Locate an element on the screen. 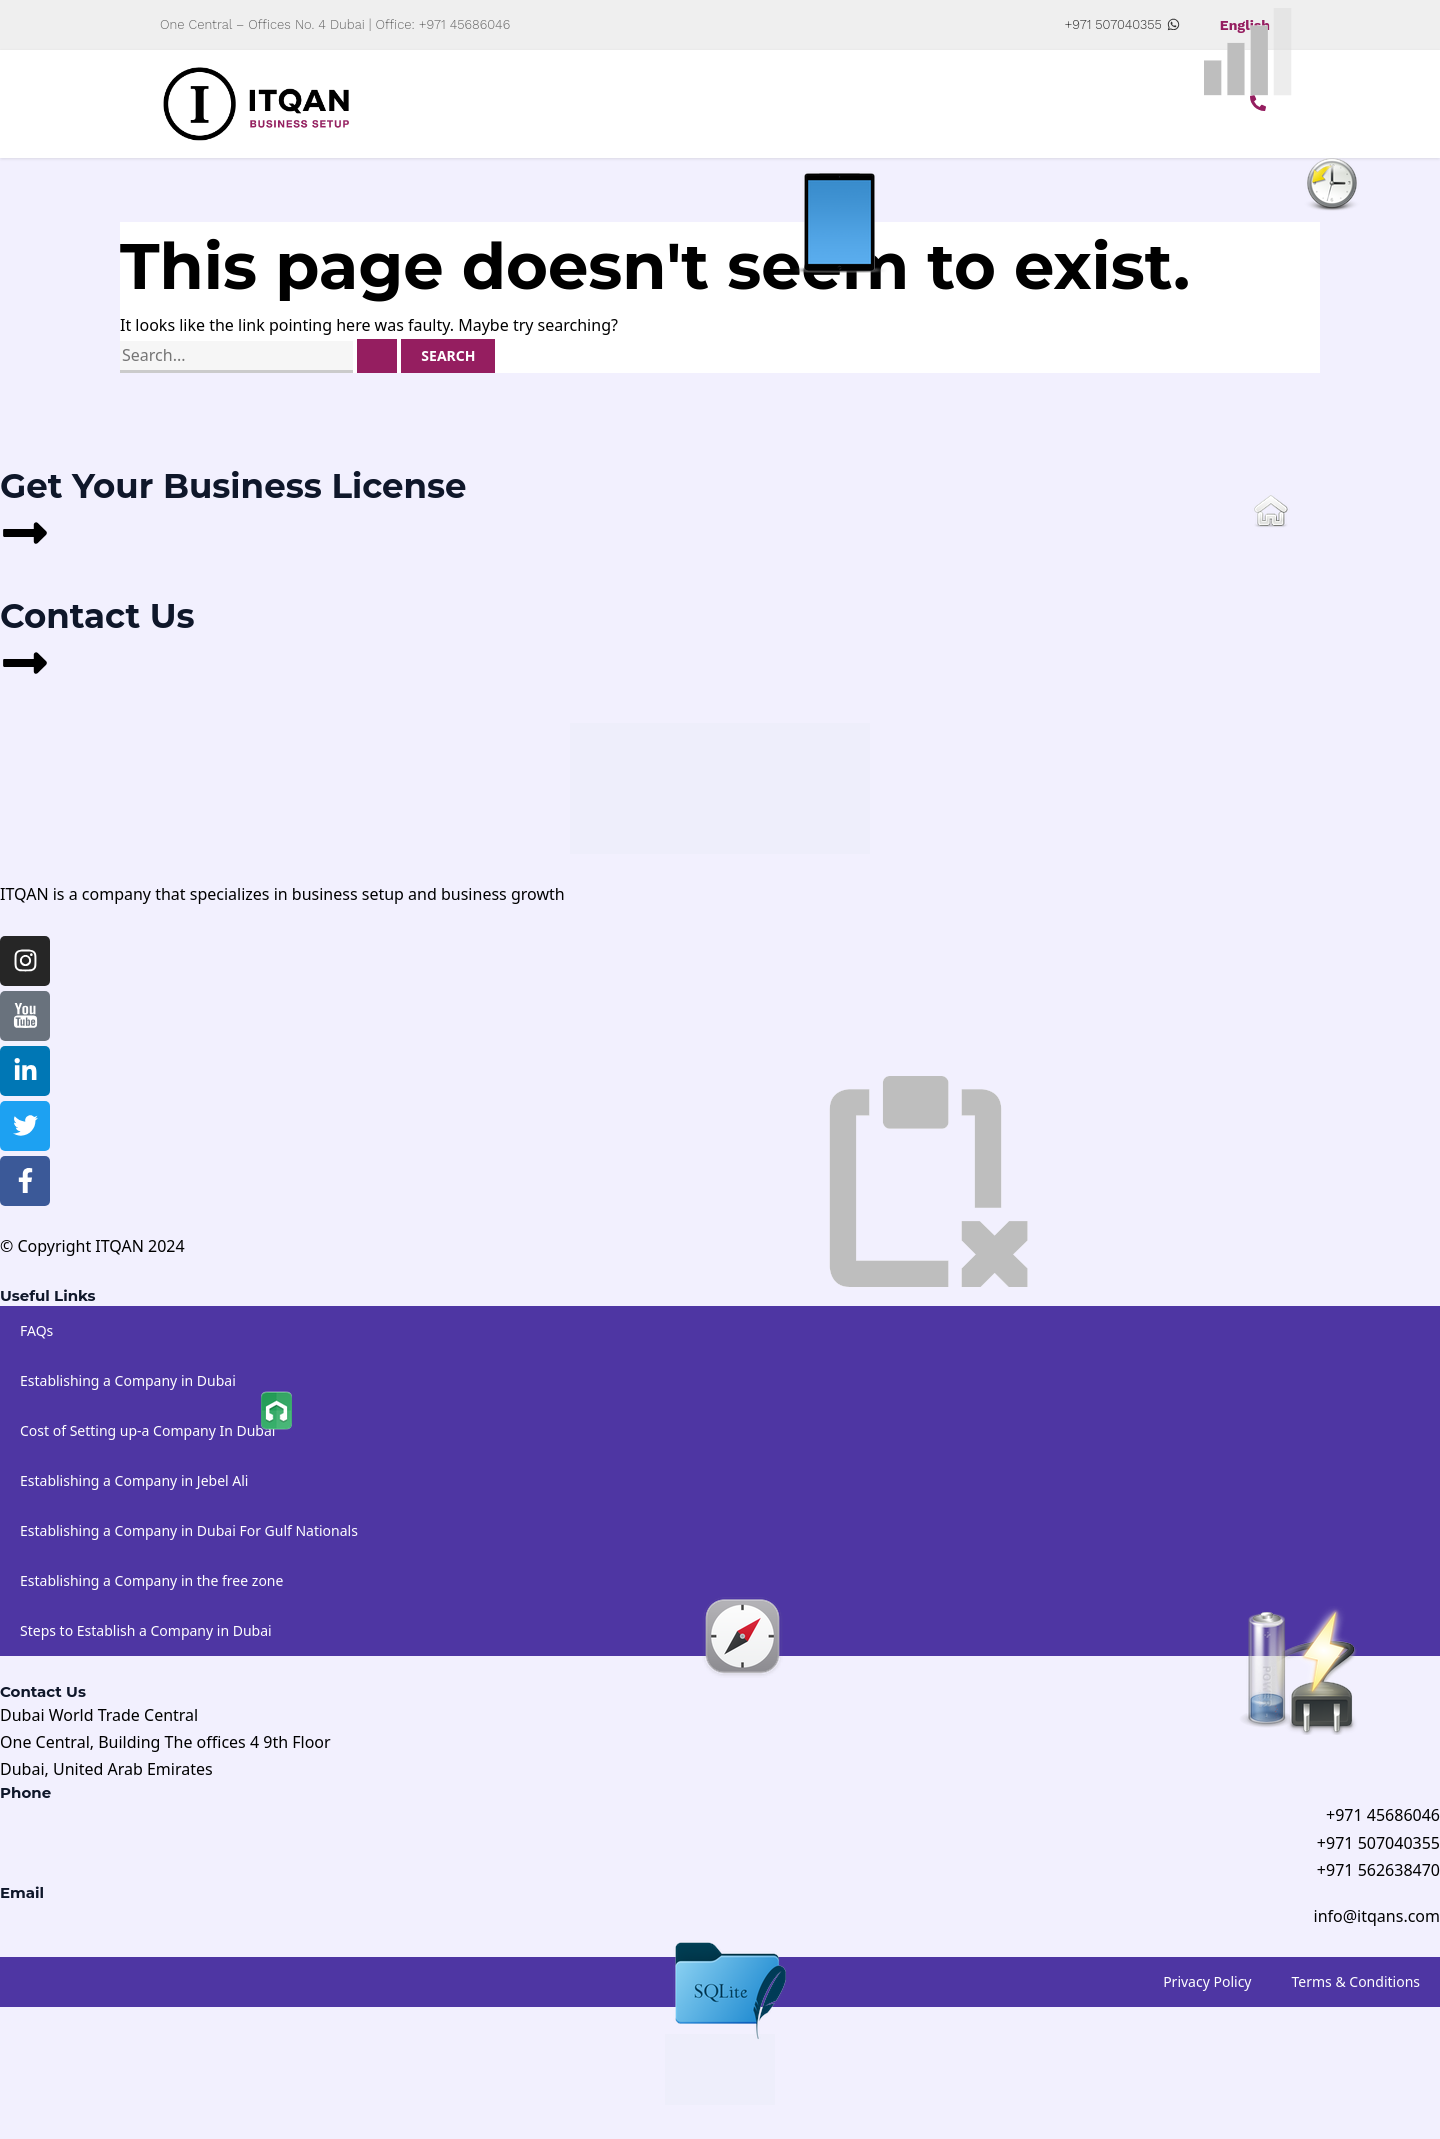 This screenshot has width=1440, height=2139. indicates good cellular signal strength is located at coordinates (1250, 54).